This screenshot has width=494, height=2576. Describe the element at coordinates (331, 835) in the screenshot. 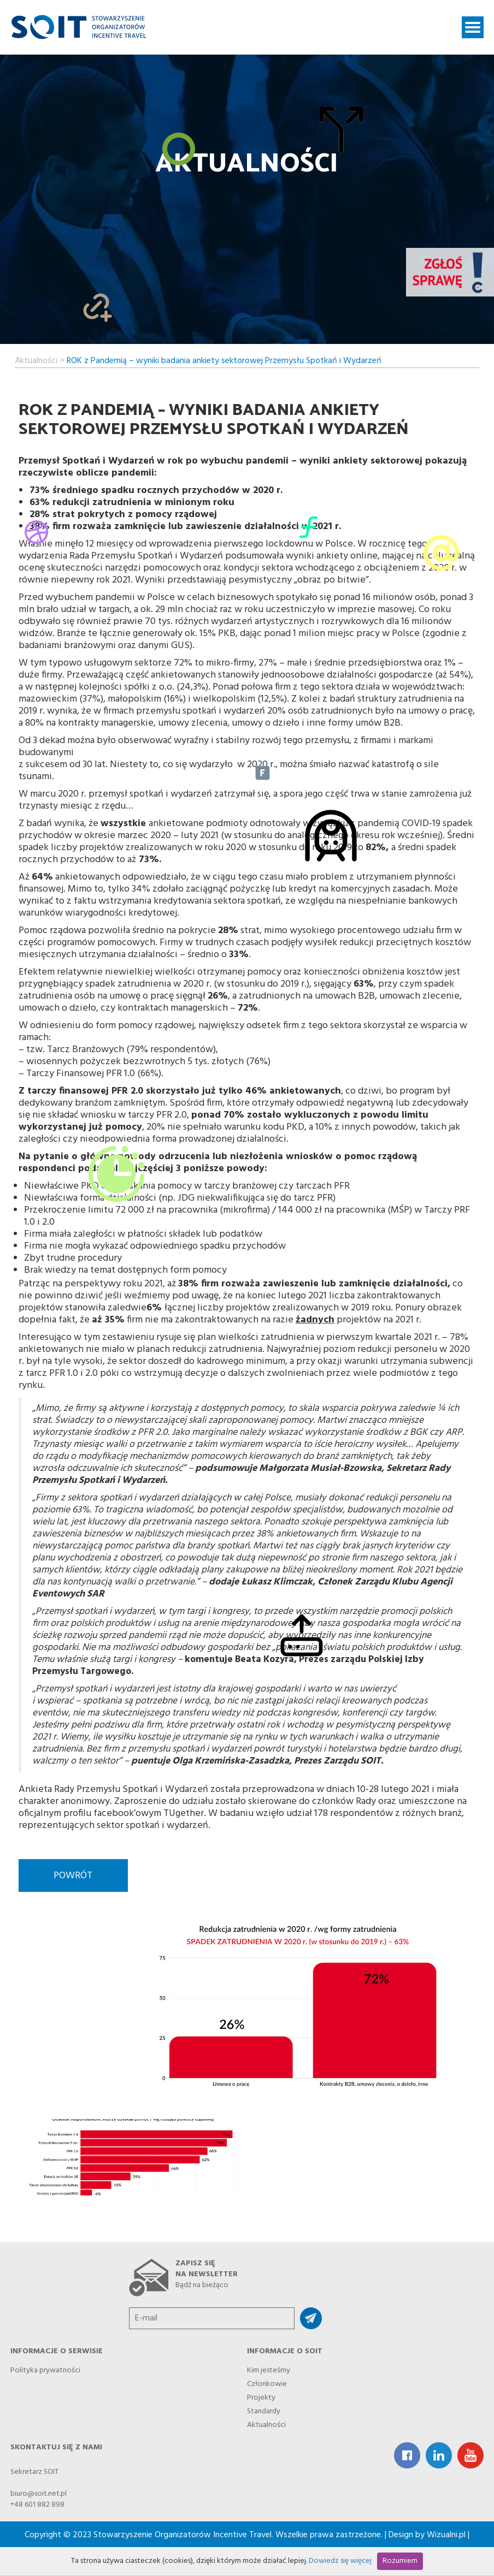

I see `view train or rail transit options` at that location.